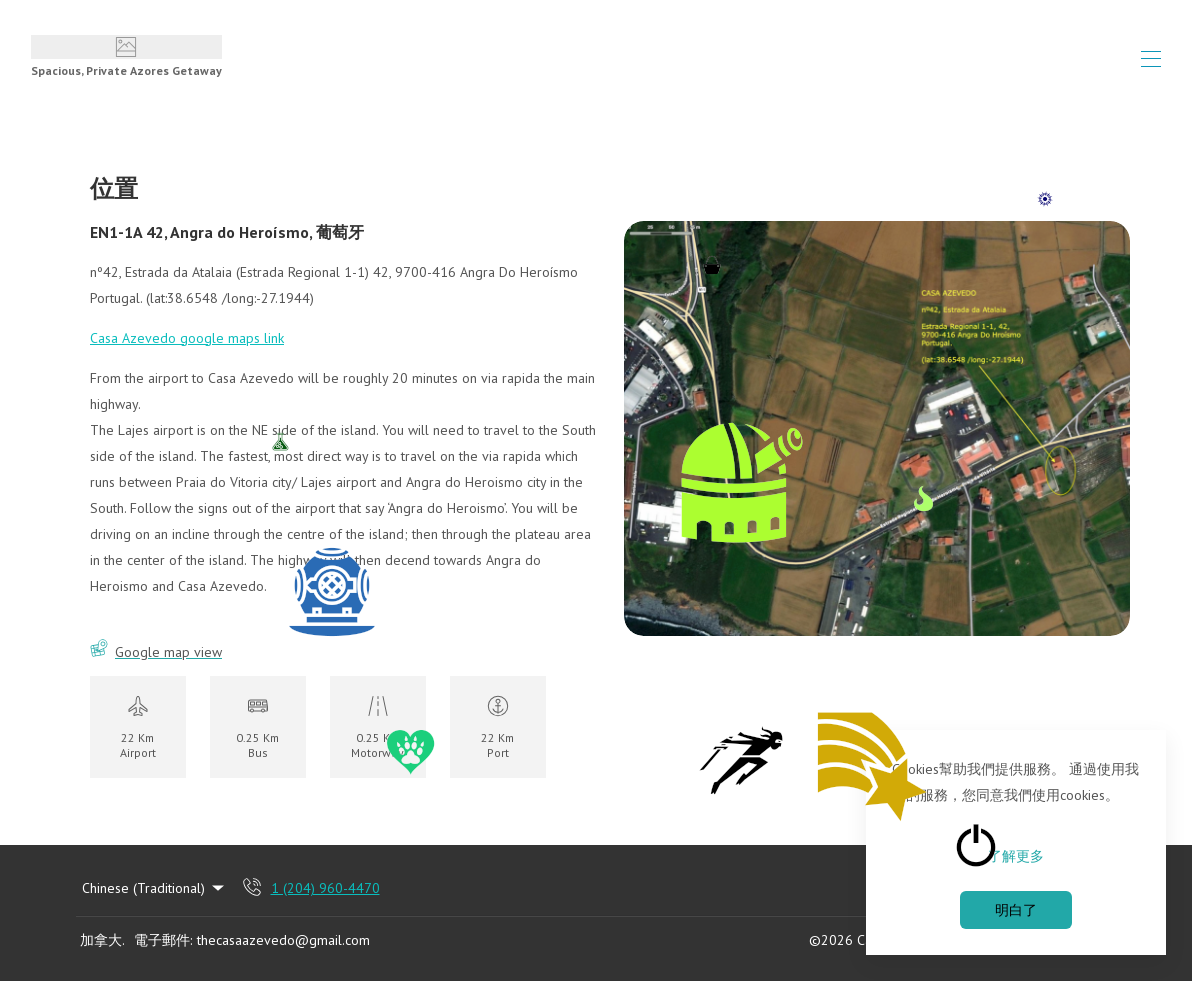  What do you see at coordinates (332, 592) in the screenshot?
I see `access diving or underwater game mode` at bounding box center [332, 592].